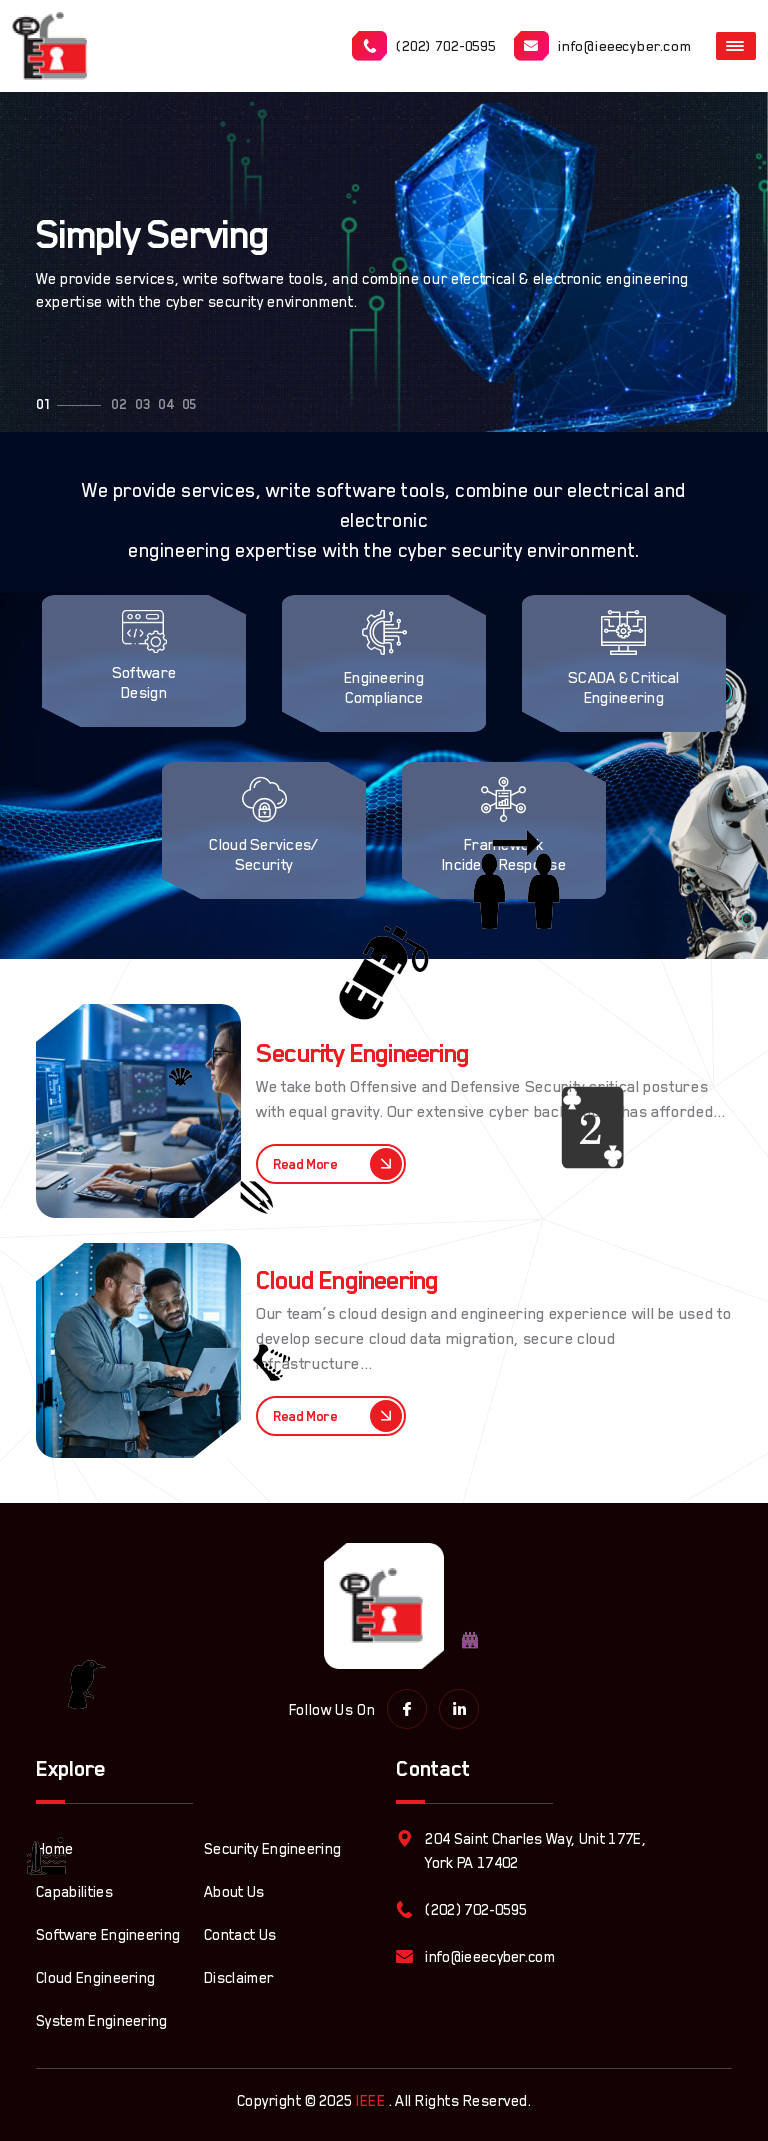 The width and height of the screenshot is (768, 2141). What do you see at coordinates (81, 1684) in the screenshot?
I see `raven or crow icon for a messaging or mail feature` at bounding box center [81, 1684].